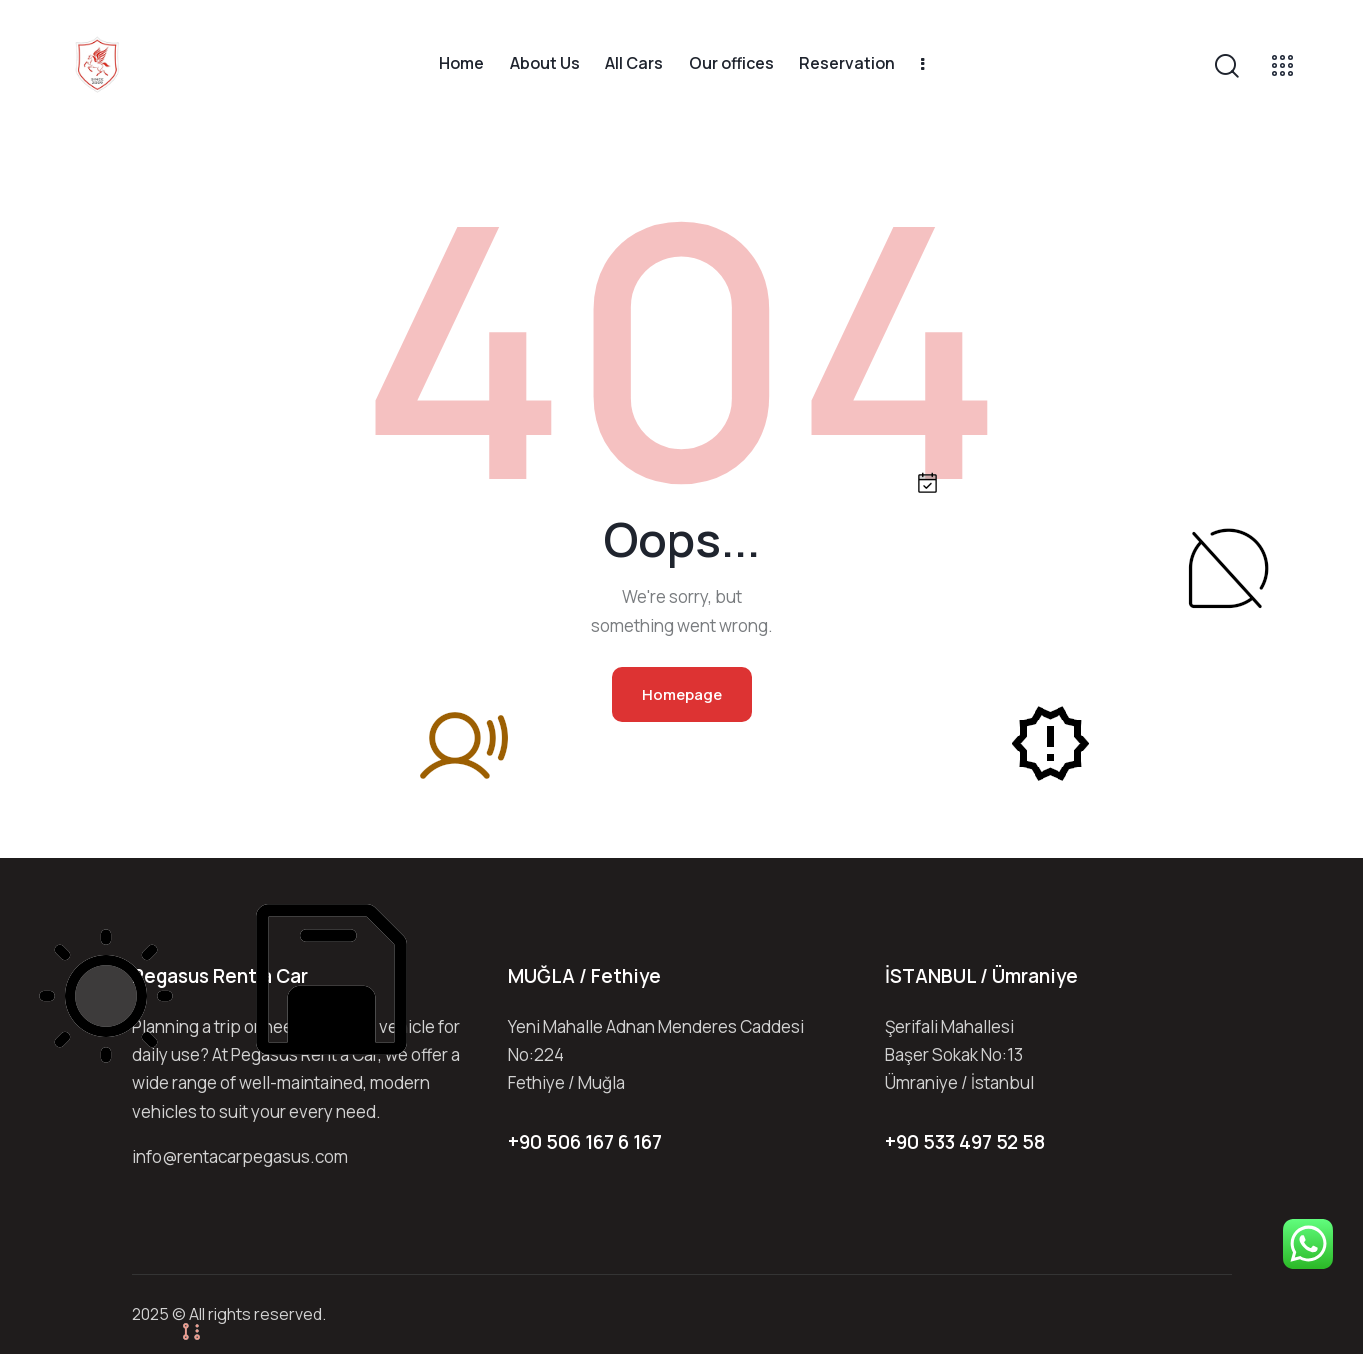 Image resolution: width=1363 pixels, height=1354 pixels. I want to click on create a draft pull request, so click(191, 1331).